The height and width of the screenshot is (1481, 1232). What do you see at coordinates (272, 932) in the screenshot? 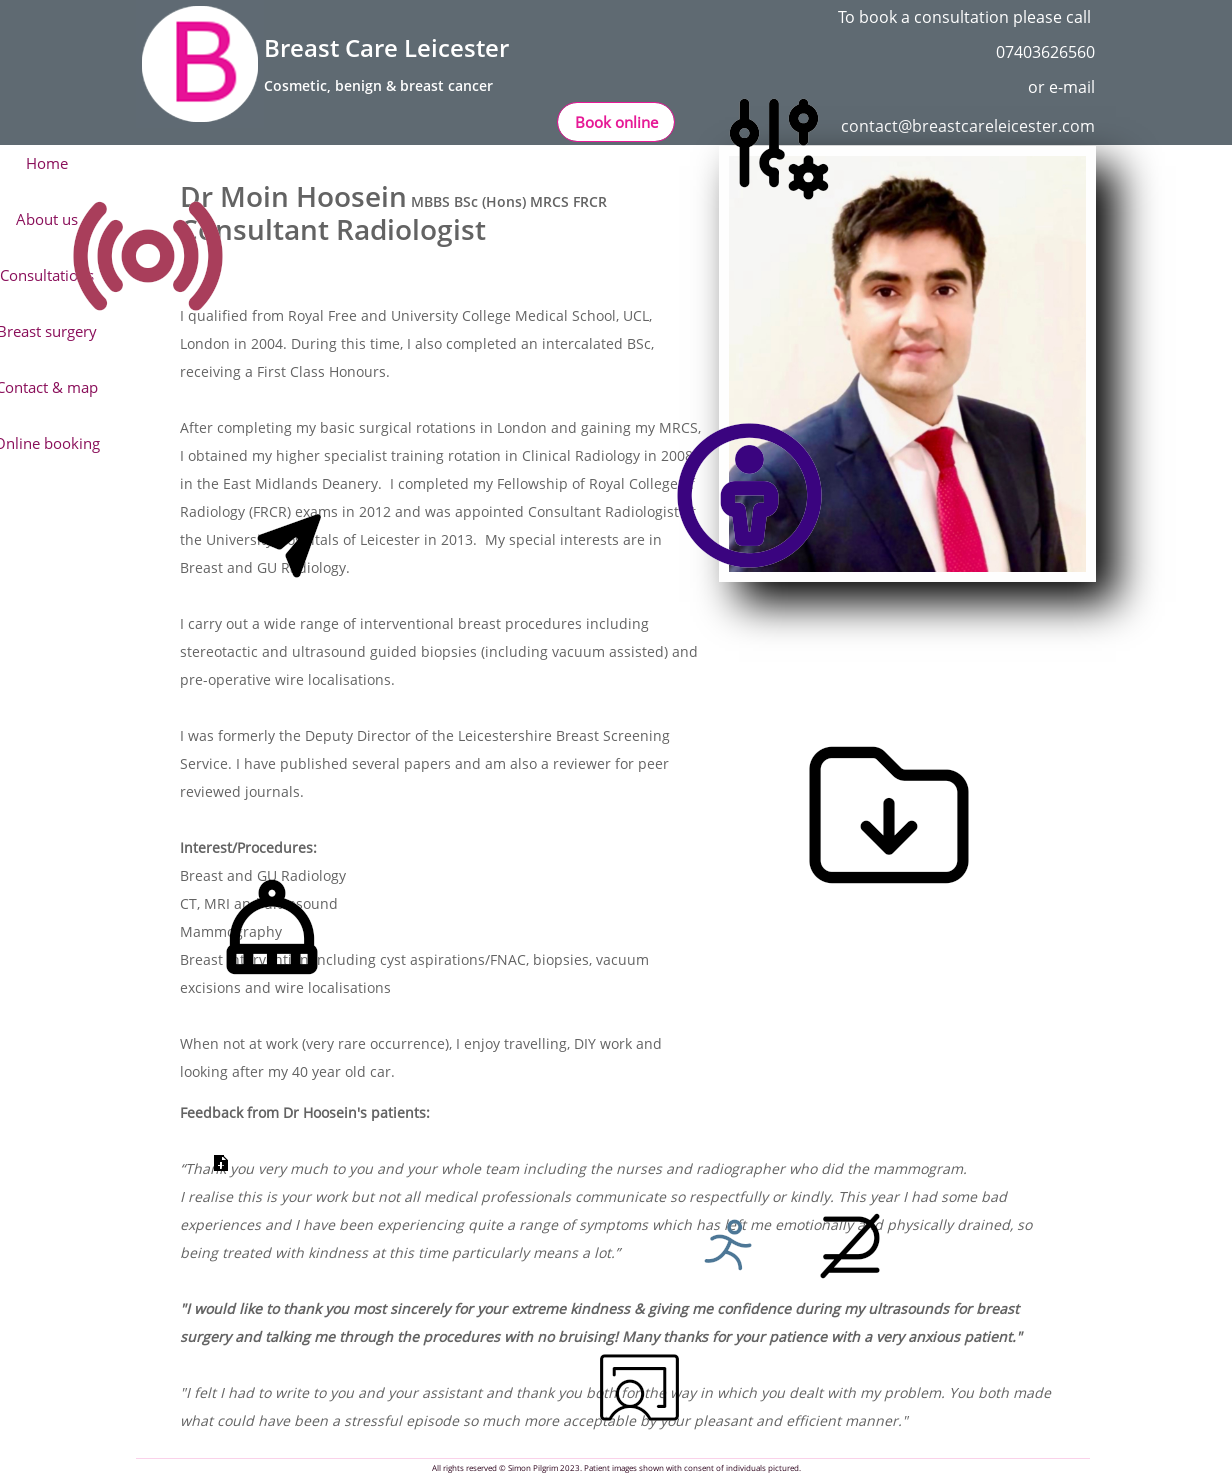
I see `select winter or cold weather category` at bounding box center [272, 932].